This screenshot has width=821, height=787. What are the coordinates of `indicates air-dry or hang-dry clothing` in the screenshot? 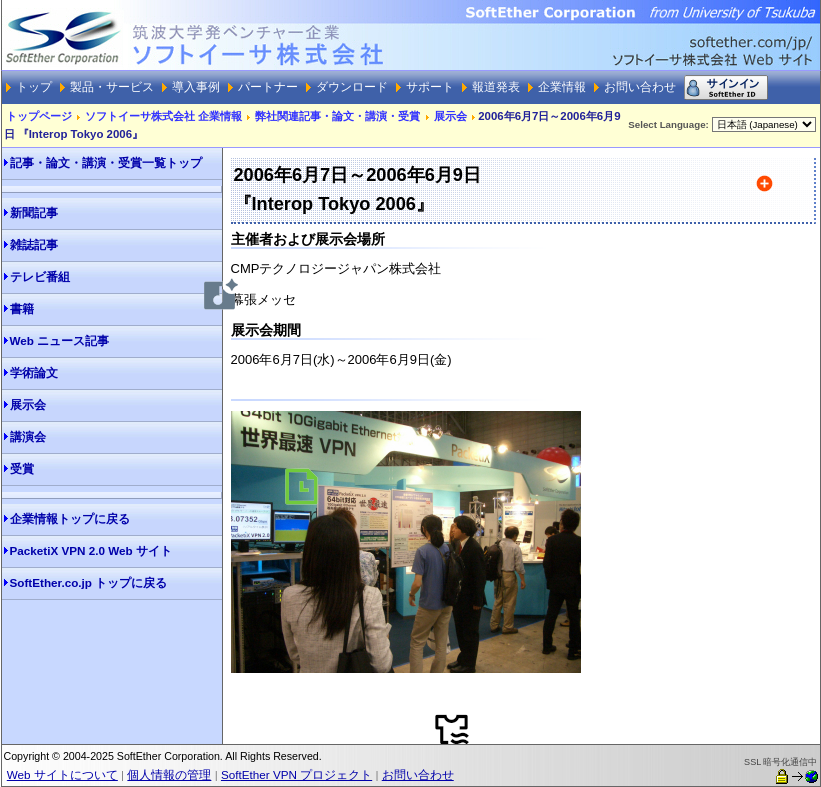 It's located at (451, 729).